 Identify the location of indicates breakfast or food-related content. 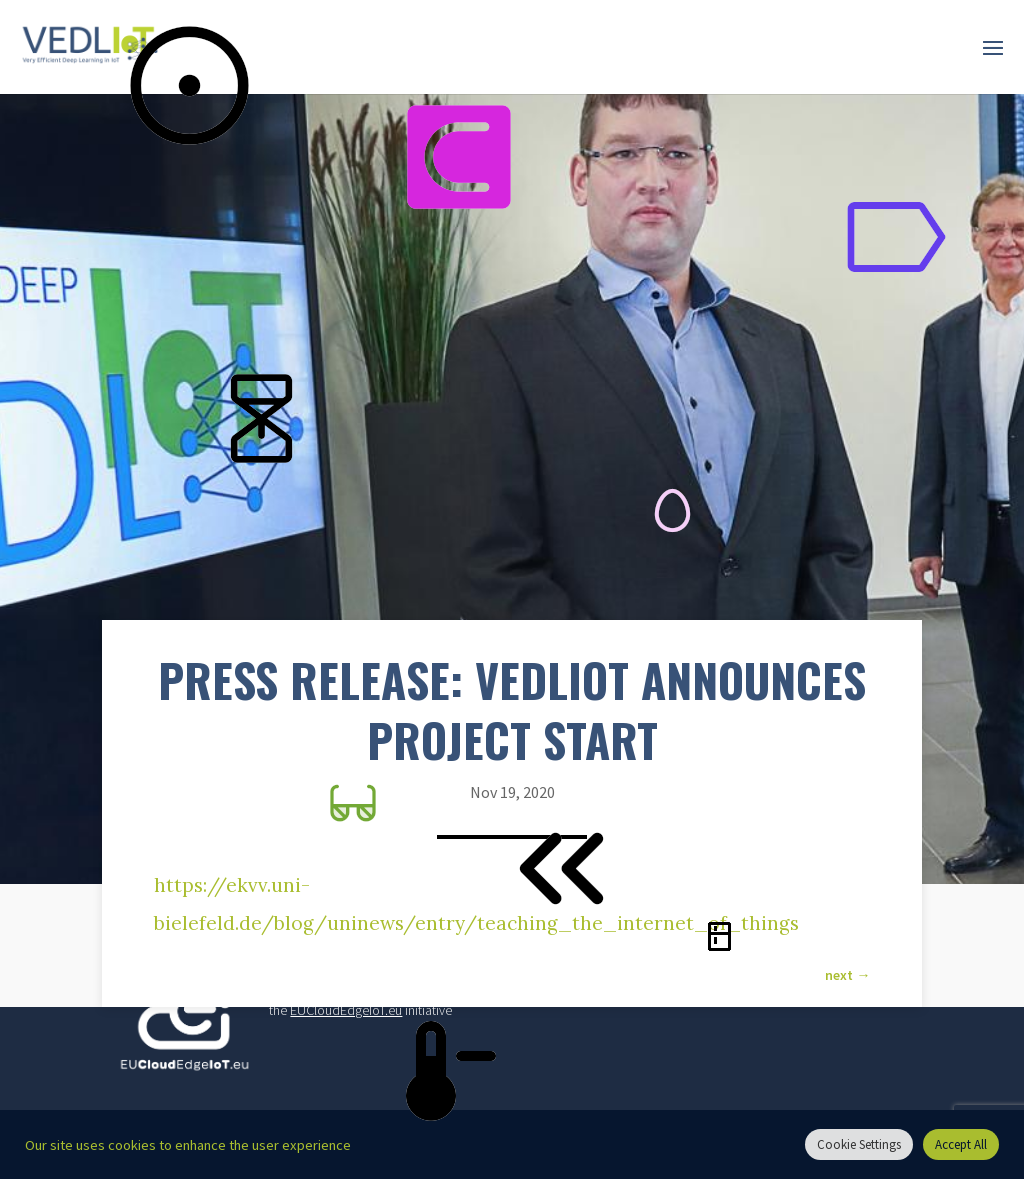
(672, 510).